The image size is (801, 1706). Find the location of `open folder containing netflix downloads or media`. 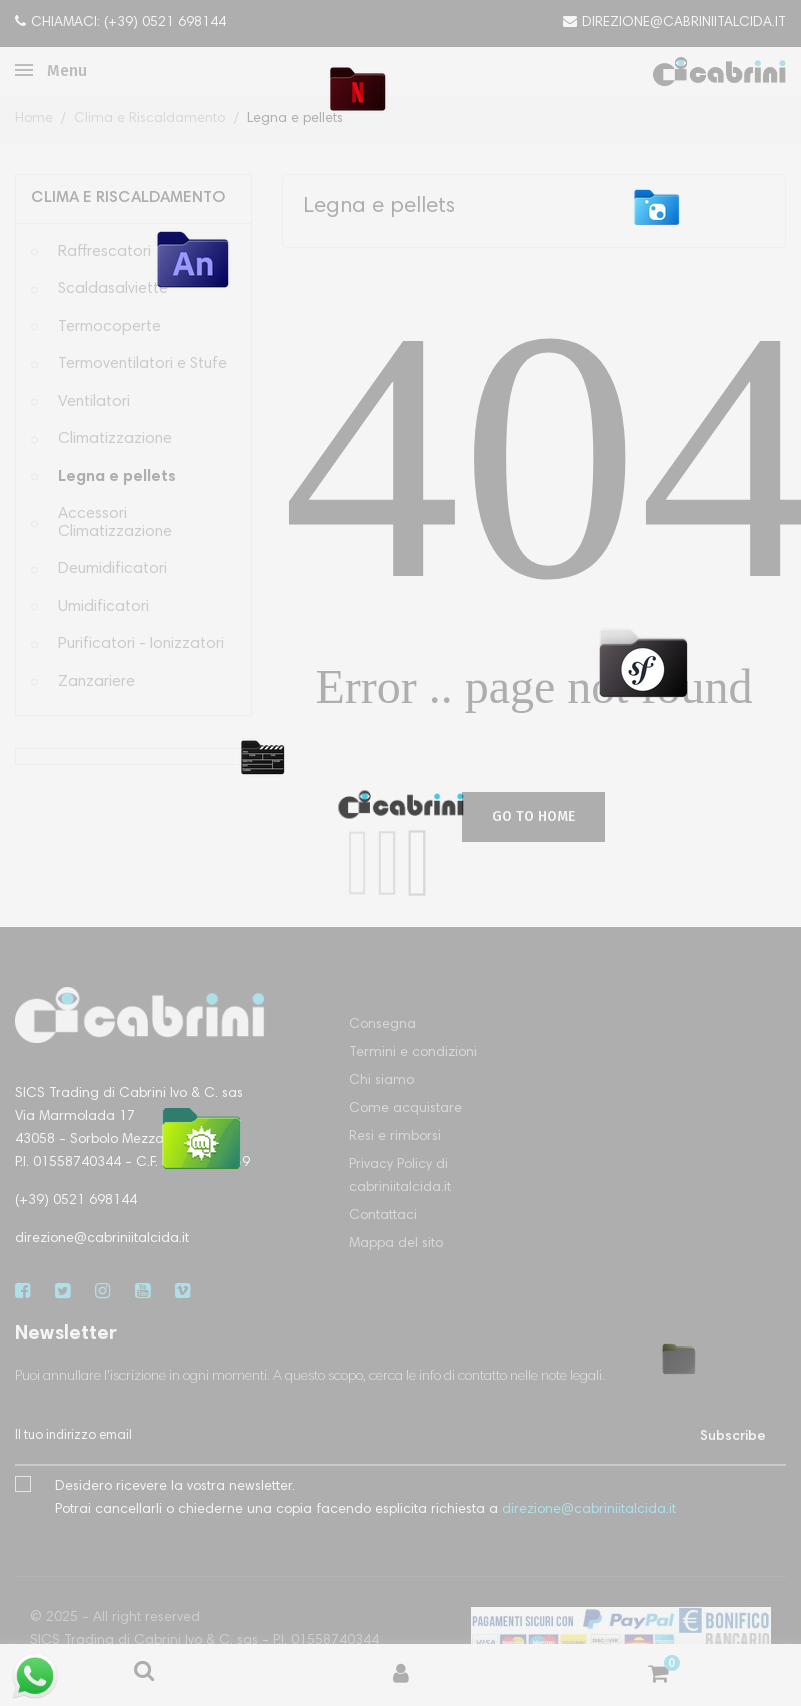

open folder containing netflix downloads or media is located at coordinates (357, 90).